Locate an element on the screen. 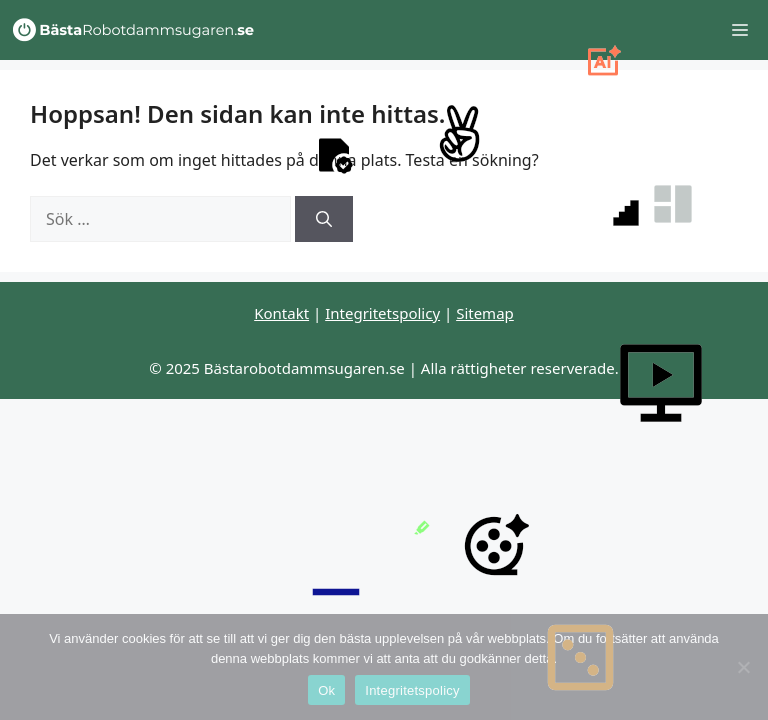 The image size is (768, 720). access AI-powered video editing tools is located at coordinates (494, 546).